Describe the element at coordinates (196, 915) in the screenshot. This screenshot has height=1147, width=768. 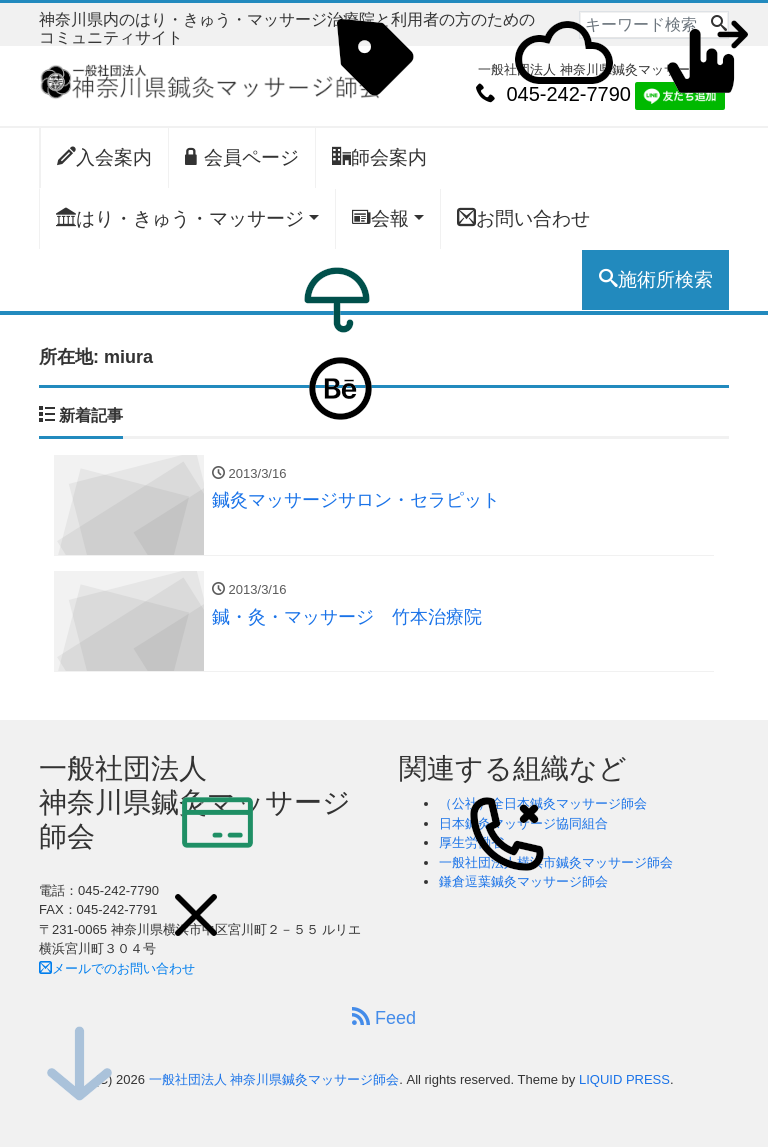
I see `close the current window or dialog` at that location.